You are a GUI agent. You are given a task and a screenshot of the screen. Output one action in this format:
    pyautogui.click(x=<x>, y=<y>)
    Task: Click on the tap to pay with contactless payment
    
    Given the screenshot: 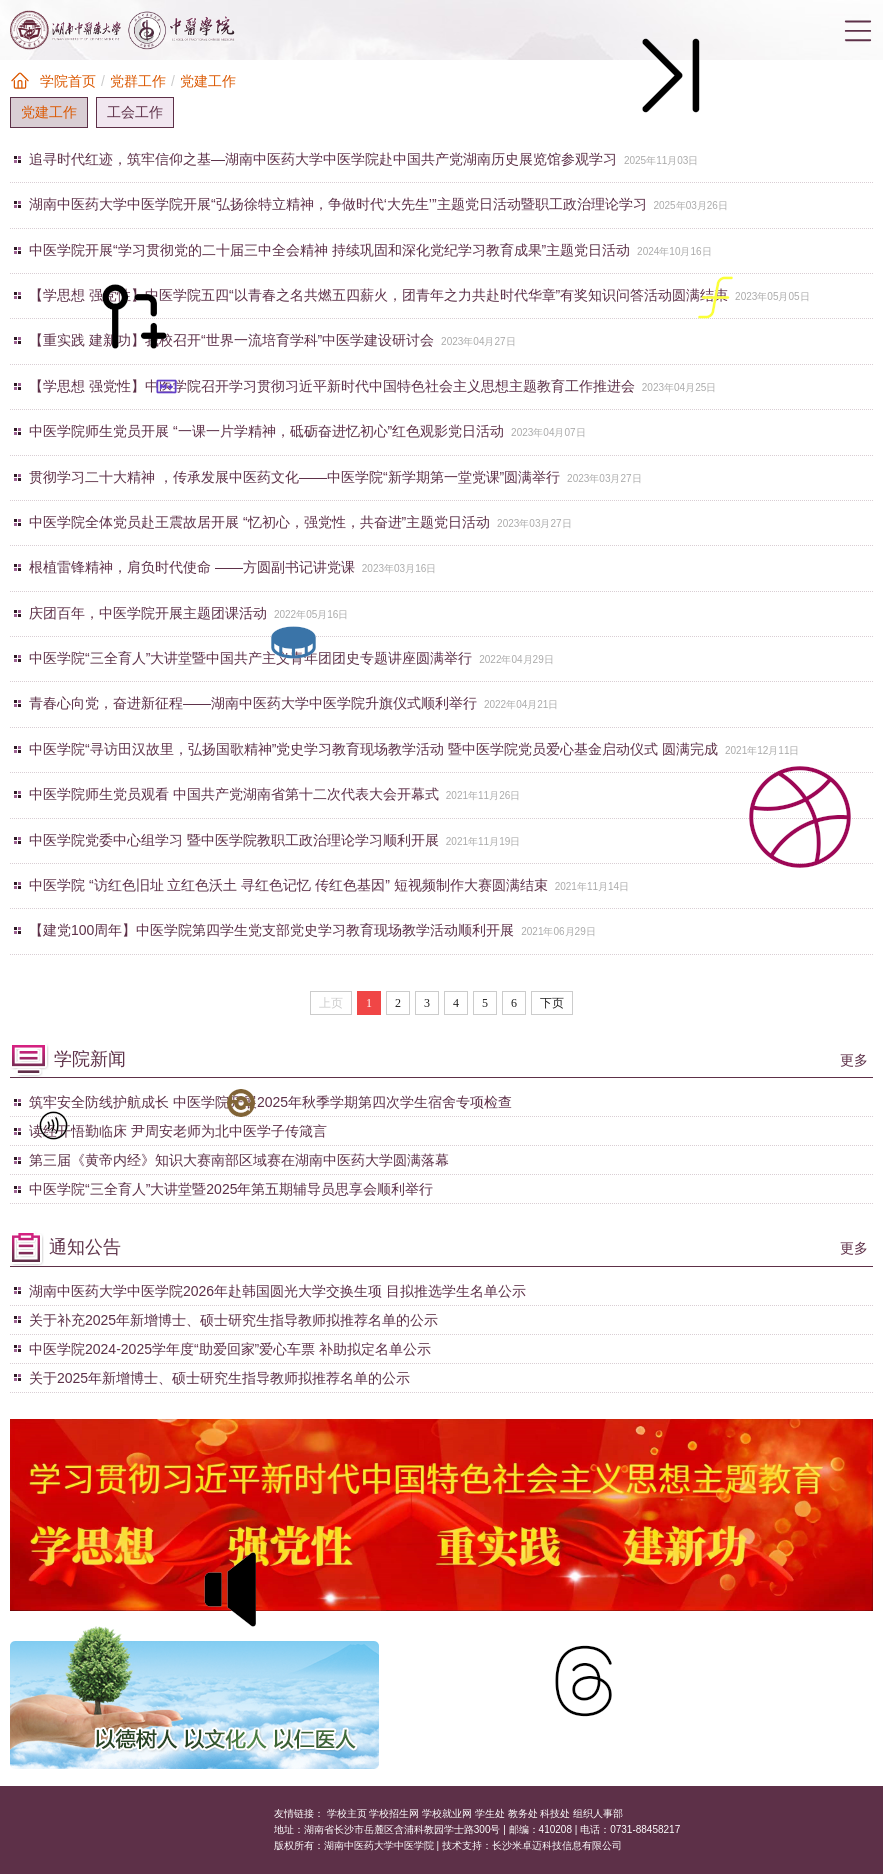 What is the action you would take?
    pyautogui.click(x=53, y=1125)
    